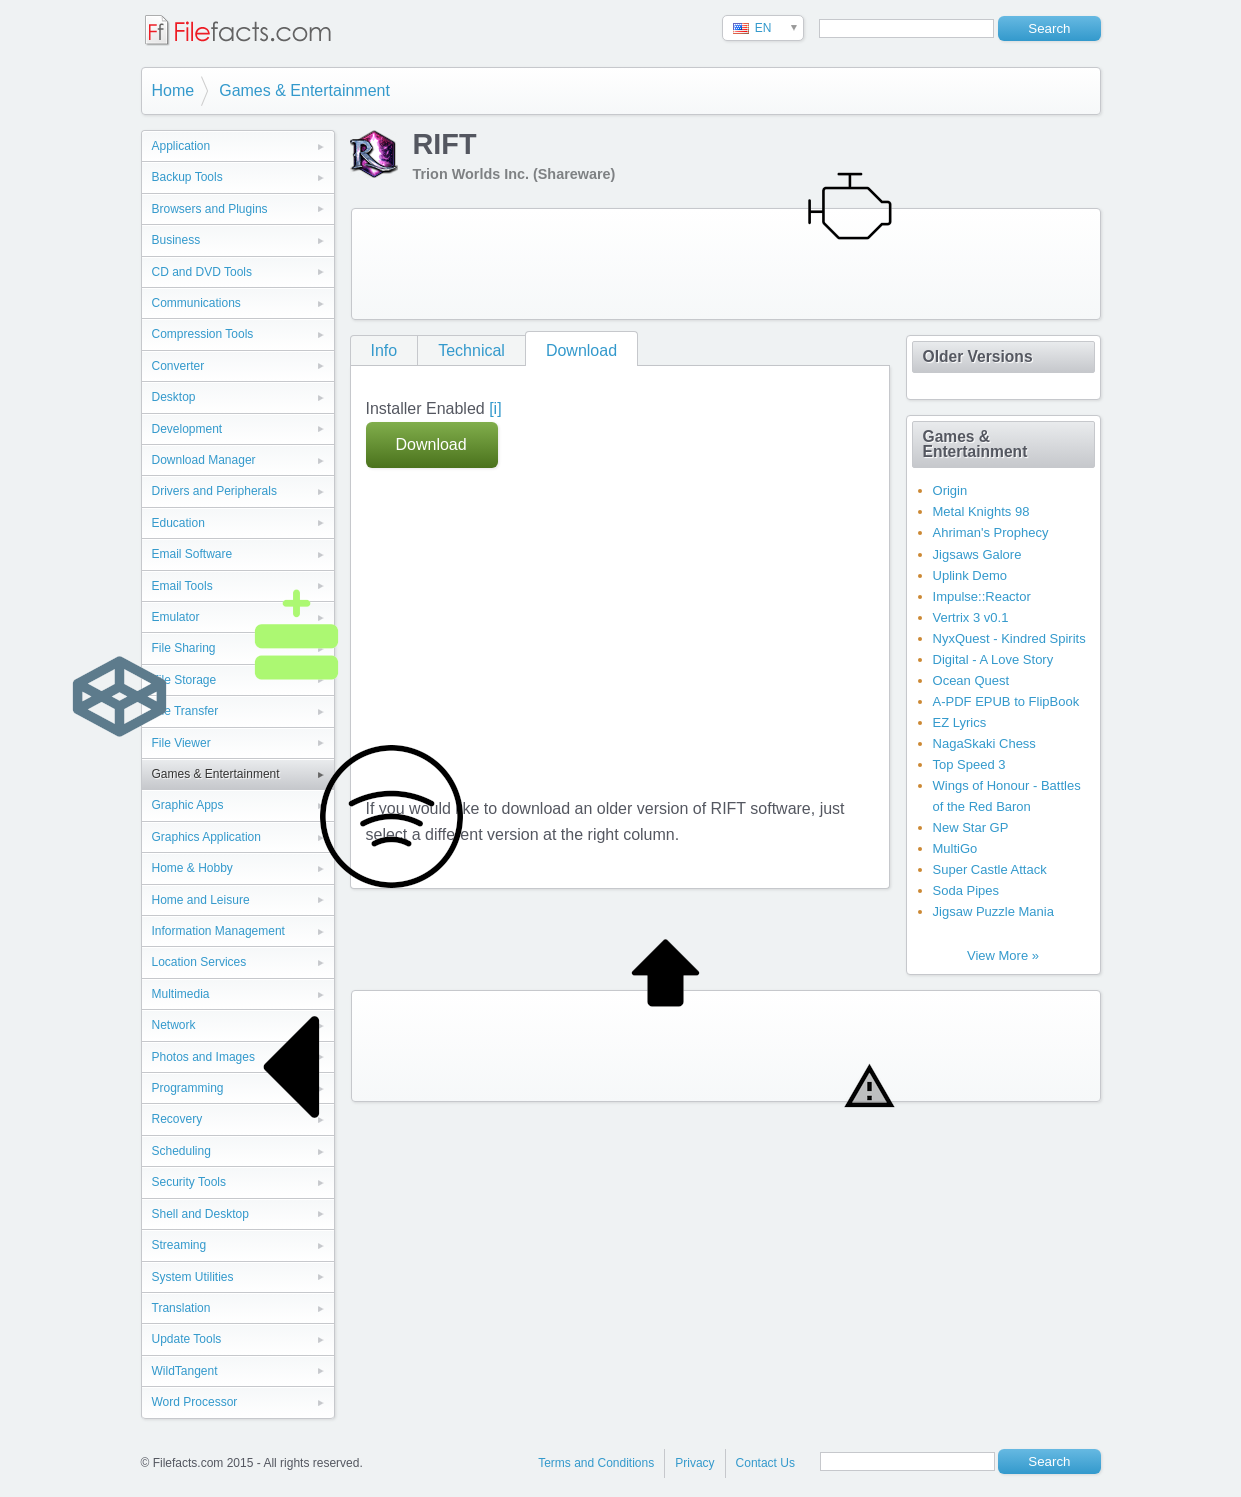 The image size is (1241, 1497). Describe the element at coordinates (391, 816) in the screenshot. I see `open Spotify` at that location.